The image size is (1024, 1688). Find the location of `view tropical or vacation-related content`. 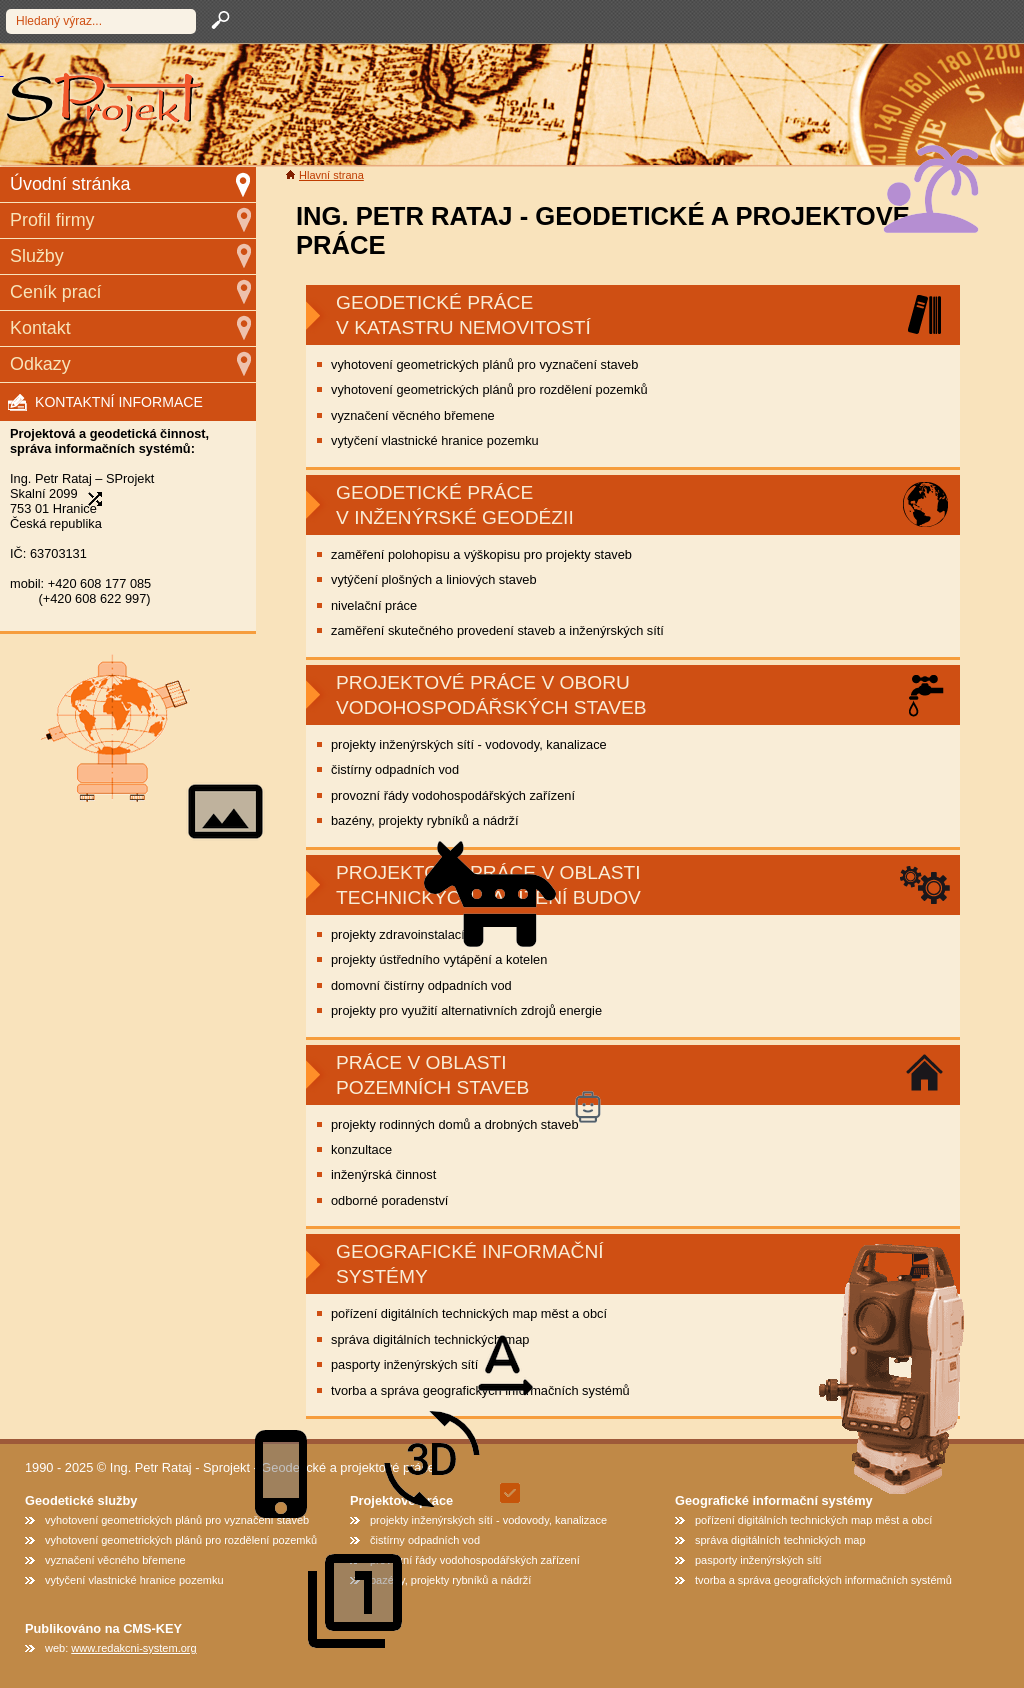

view tropical or vacation-related content is located at coordinates (931, 189).